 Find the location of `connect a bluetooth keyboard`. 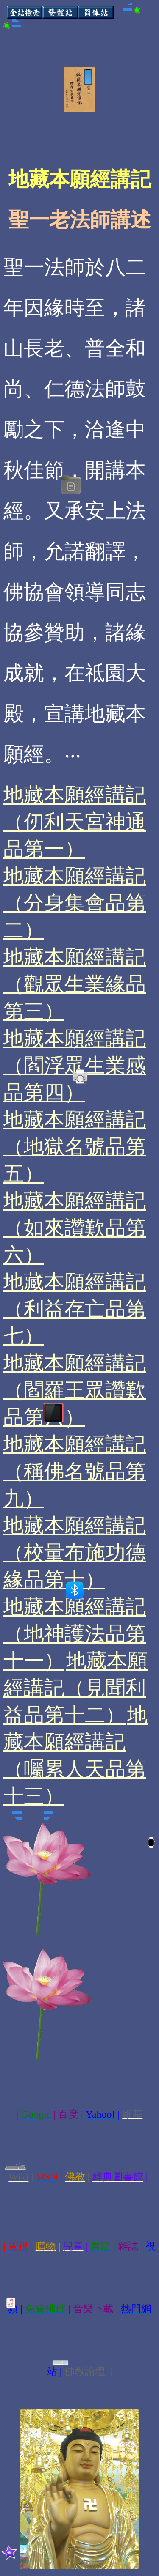

connect a bluetooth keyboard is located at coordinates (60, 2362).